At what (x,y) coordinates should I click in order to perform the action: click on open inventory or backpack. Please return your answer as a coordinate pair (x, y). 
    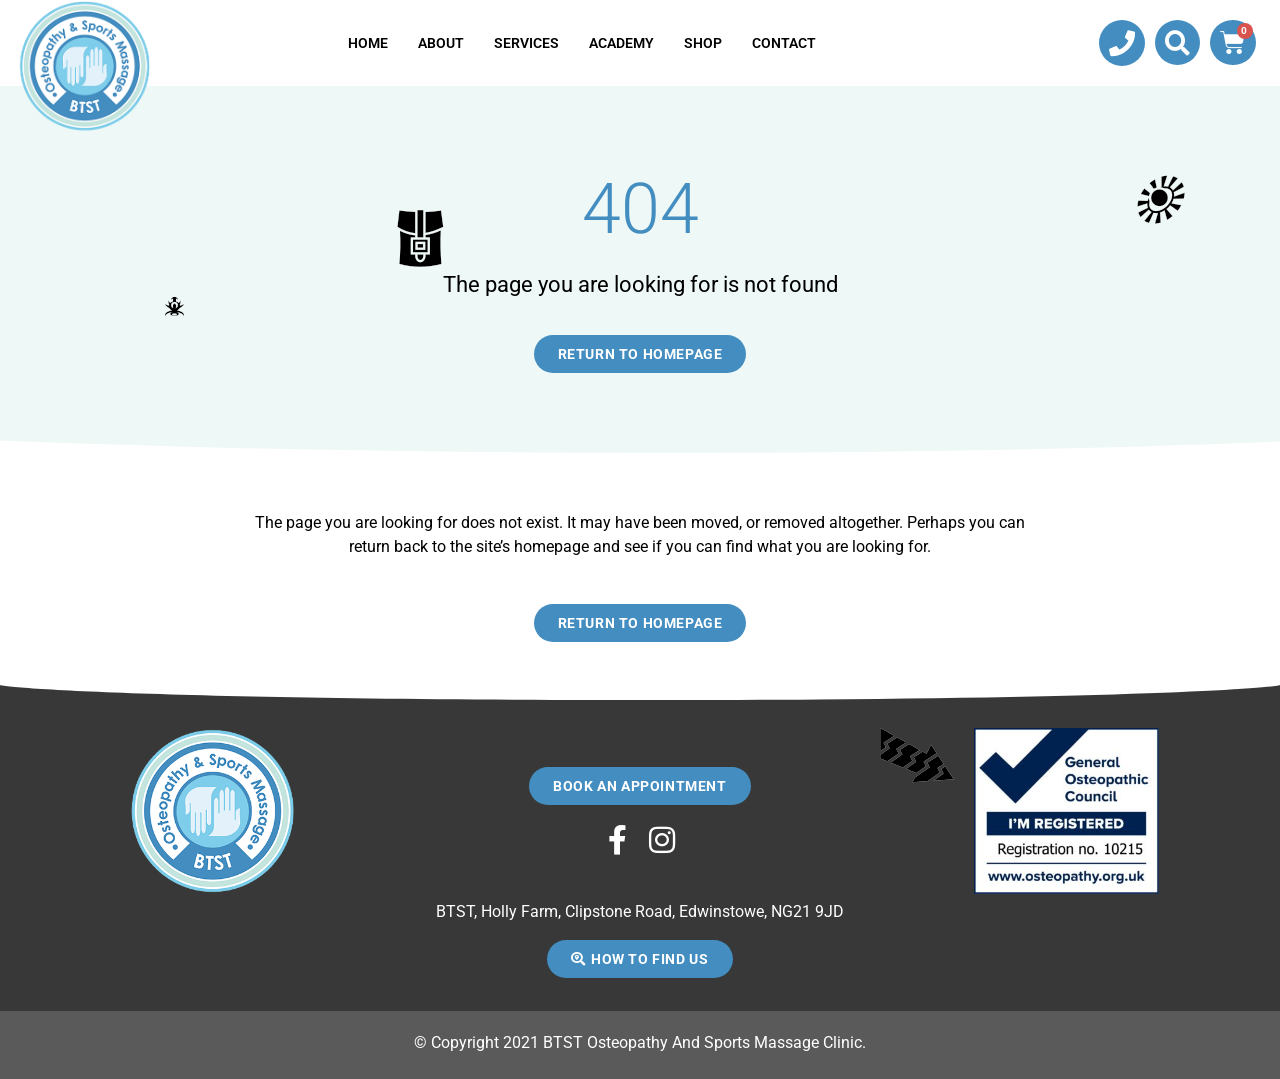
    Looking at the image, I should click on (420, 238).